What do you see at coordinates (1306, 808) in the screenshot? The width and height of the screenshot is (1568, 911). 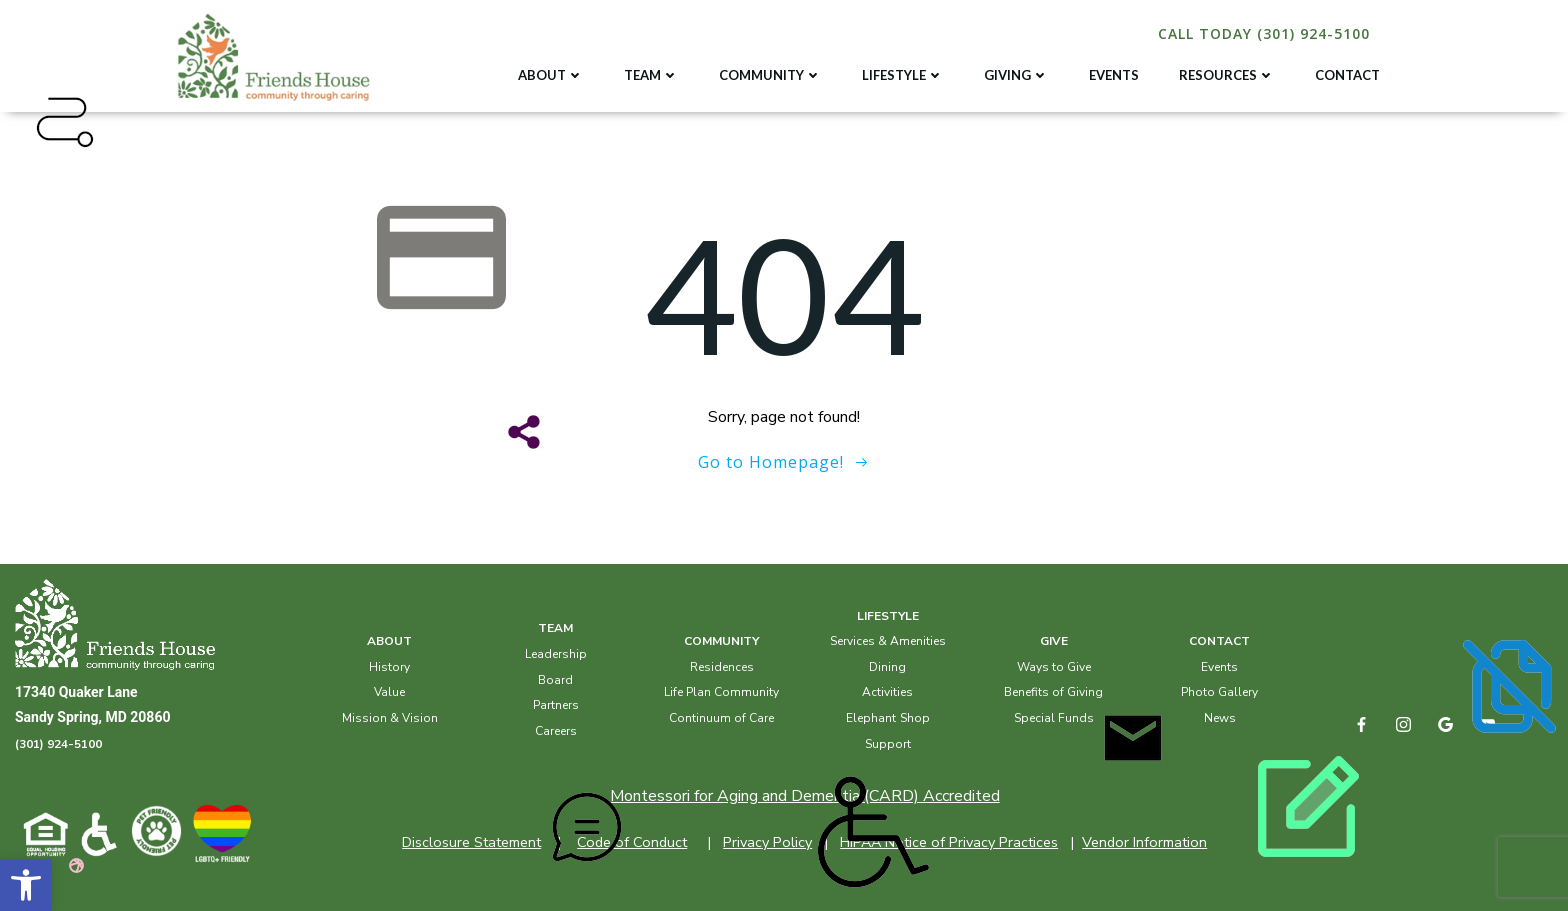 I see `compose a new note` at bounding box center [1306, 808].